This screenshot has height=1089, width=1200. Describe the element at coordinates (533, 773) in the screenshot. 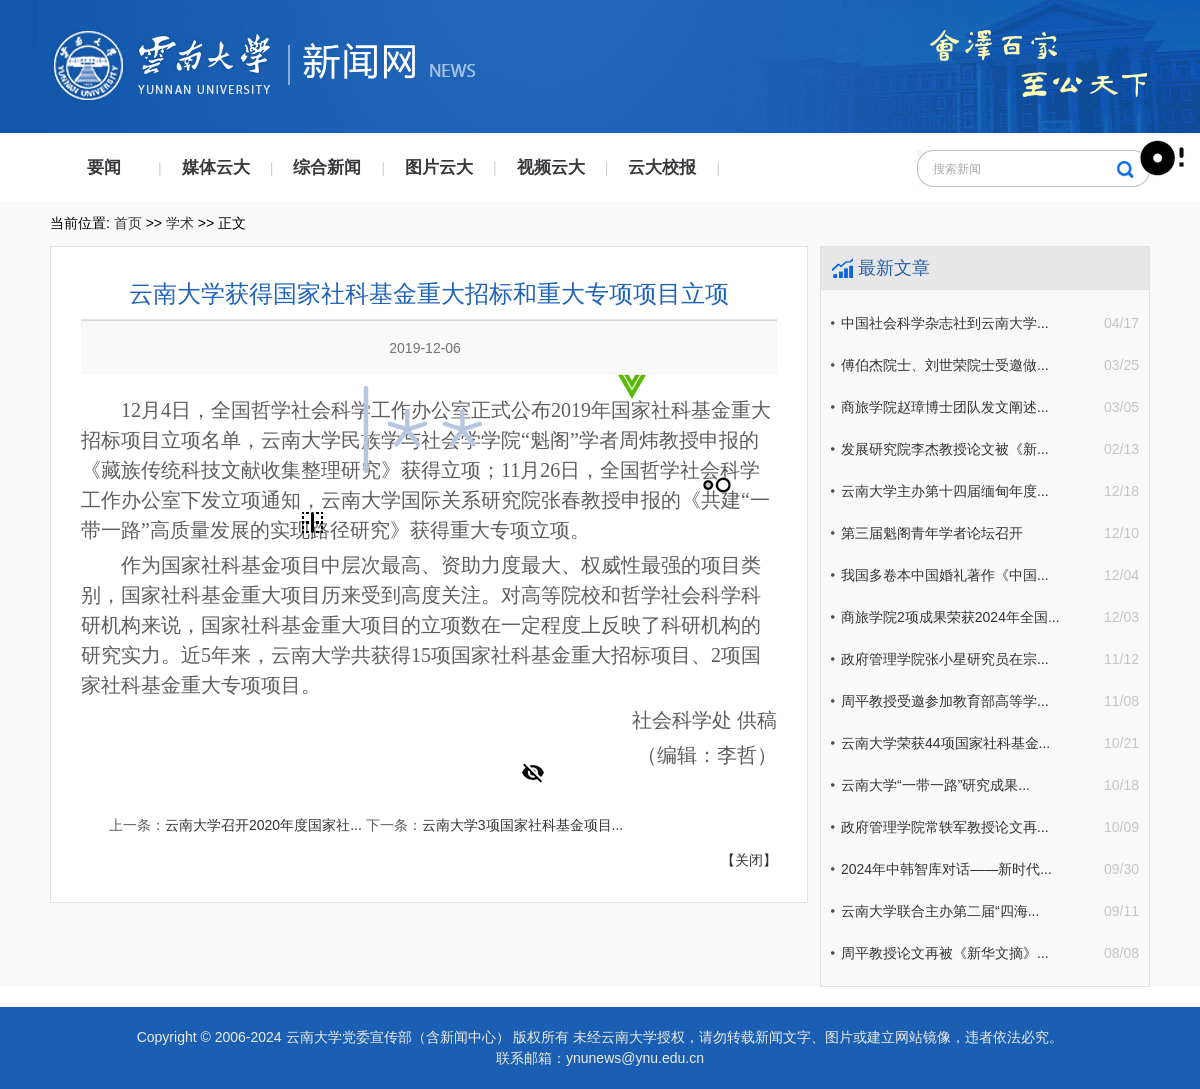

I see `hide password or sensitive content` at that location.